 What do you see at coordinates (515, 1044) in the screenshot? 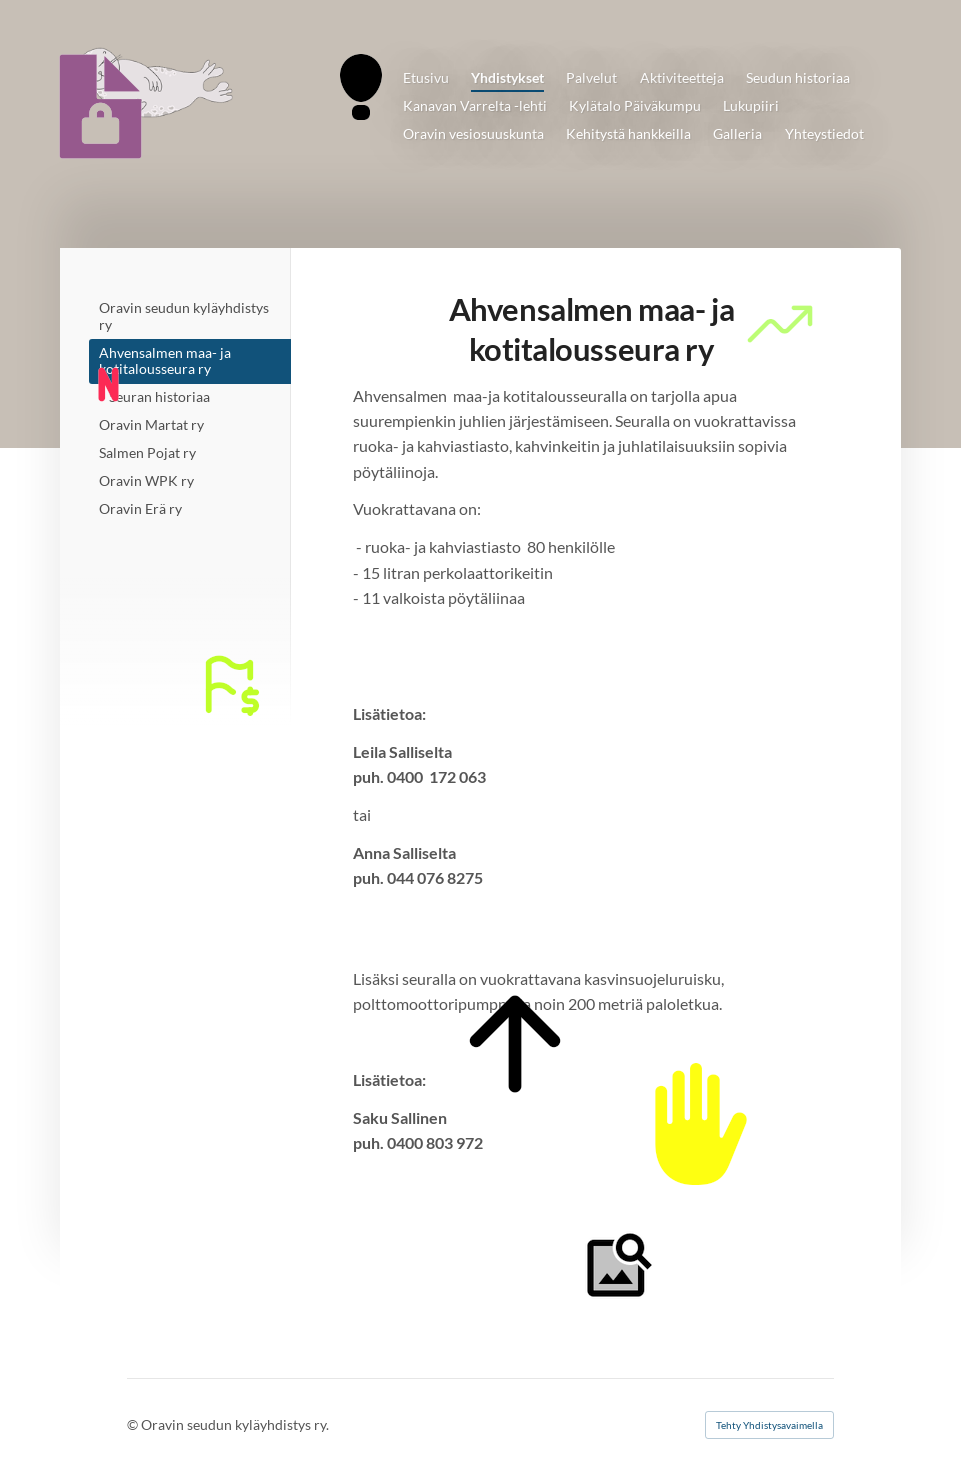
I see `scroll to top of page` at bounding box center [515, 1044].